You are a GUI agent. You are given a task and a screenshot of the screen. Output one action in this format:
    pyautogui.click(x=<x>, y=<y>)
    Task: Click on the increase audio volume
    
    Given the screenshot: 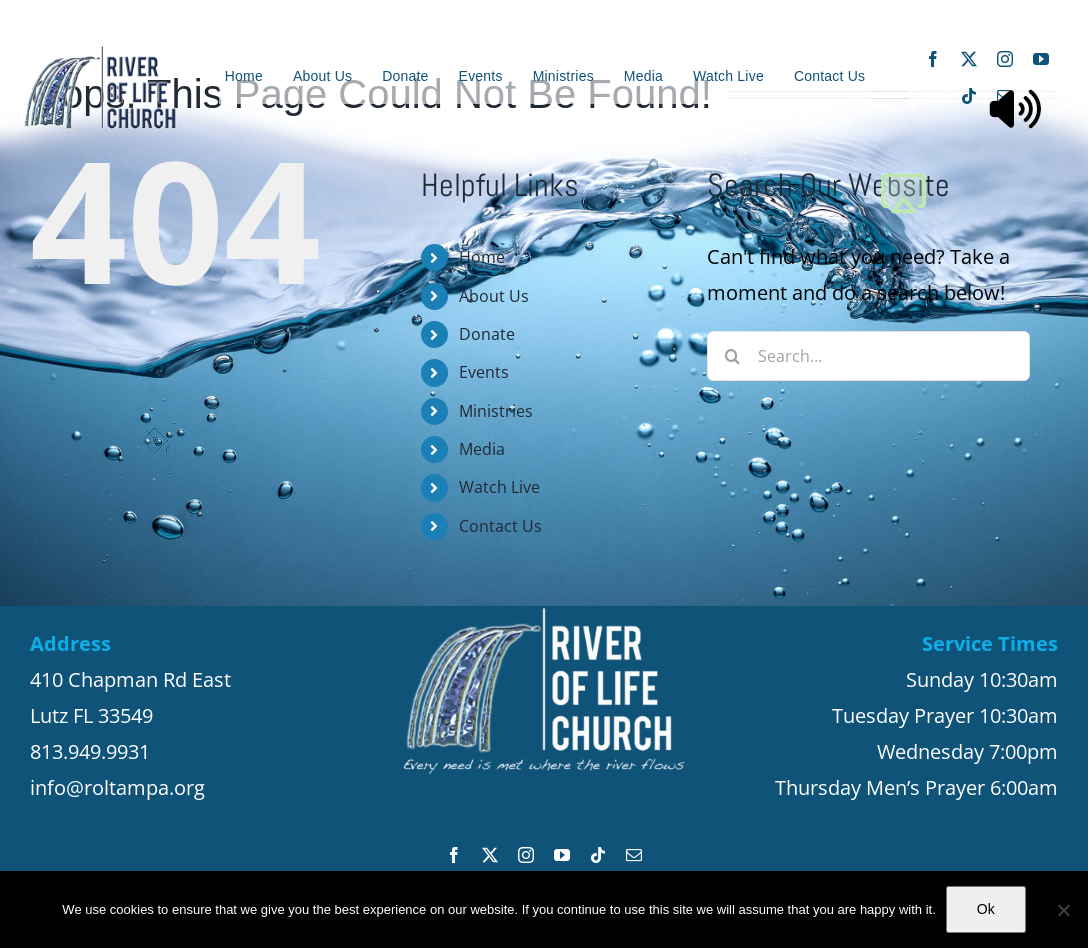 What is the action you would take?
    pyautogui.click(x=1014, y=109)
    